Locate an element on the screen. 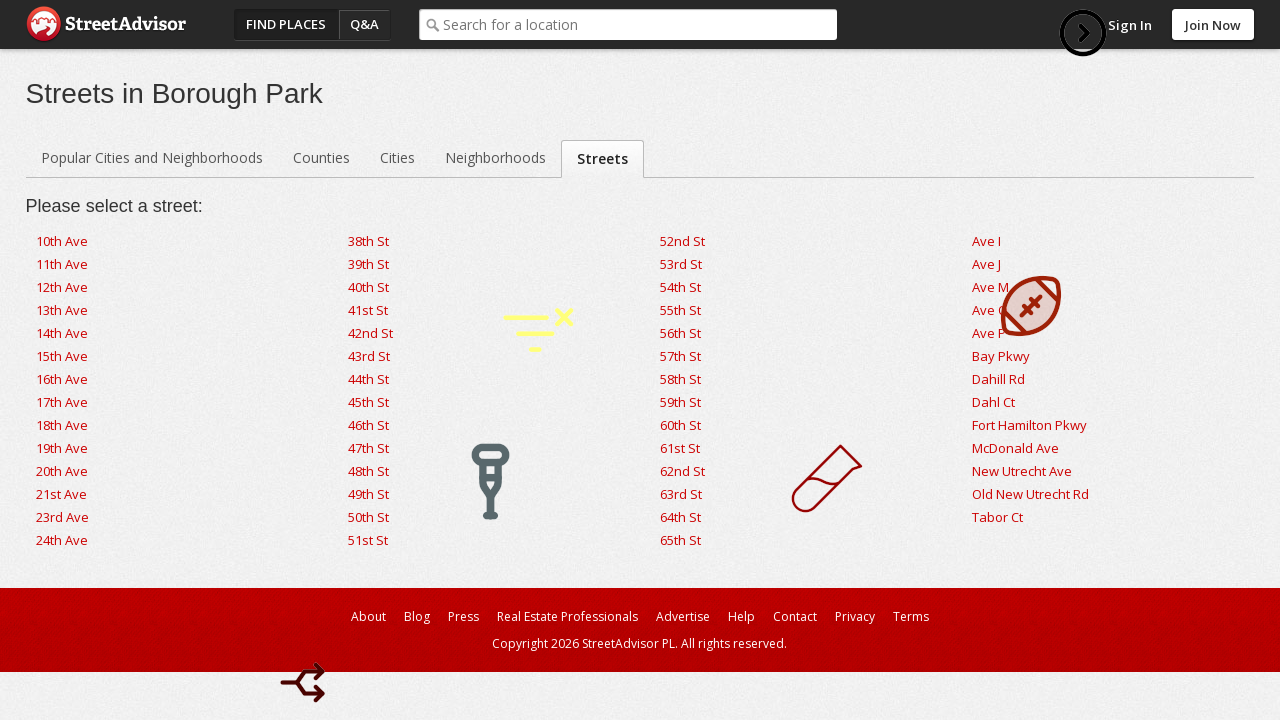  view football scores or updates is located at coordinates (1031, 306).